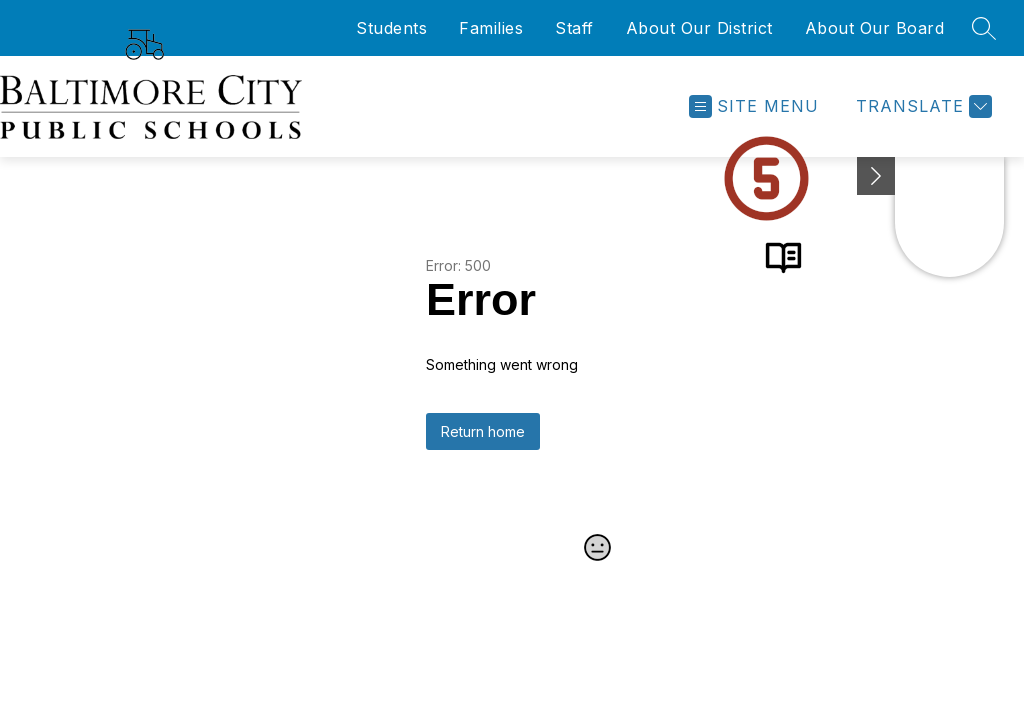  I want to click on access farming or agricultural features, so click(144, 44).